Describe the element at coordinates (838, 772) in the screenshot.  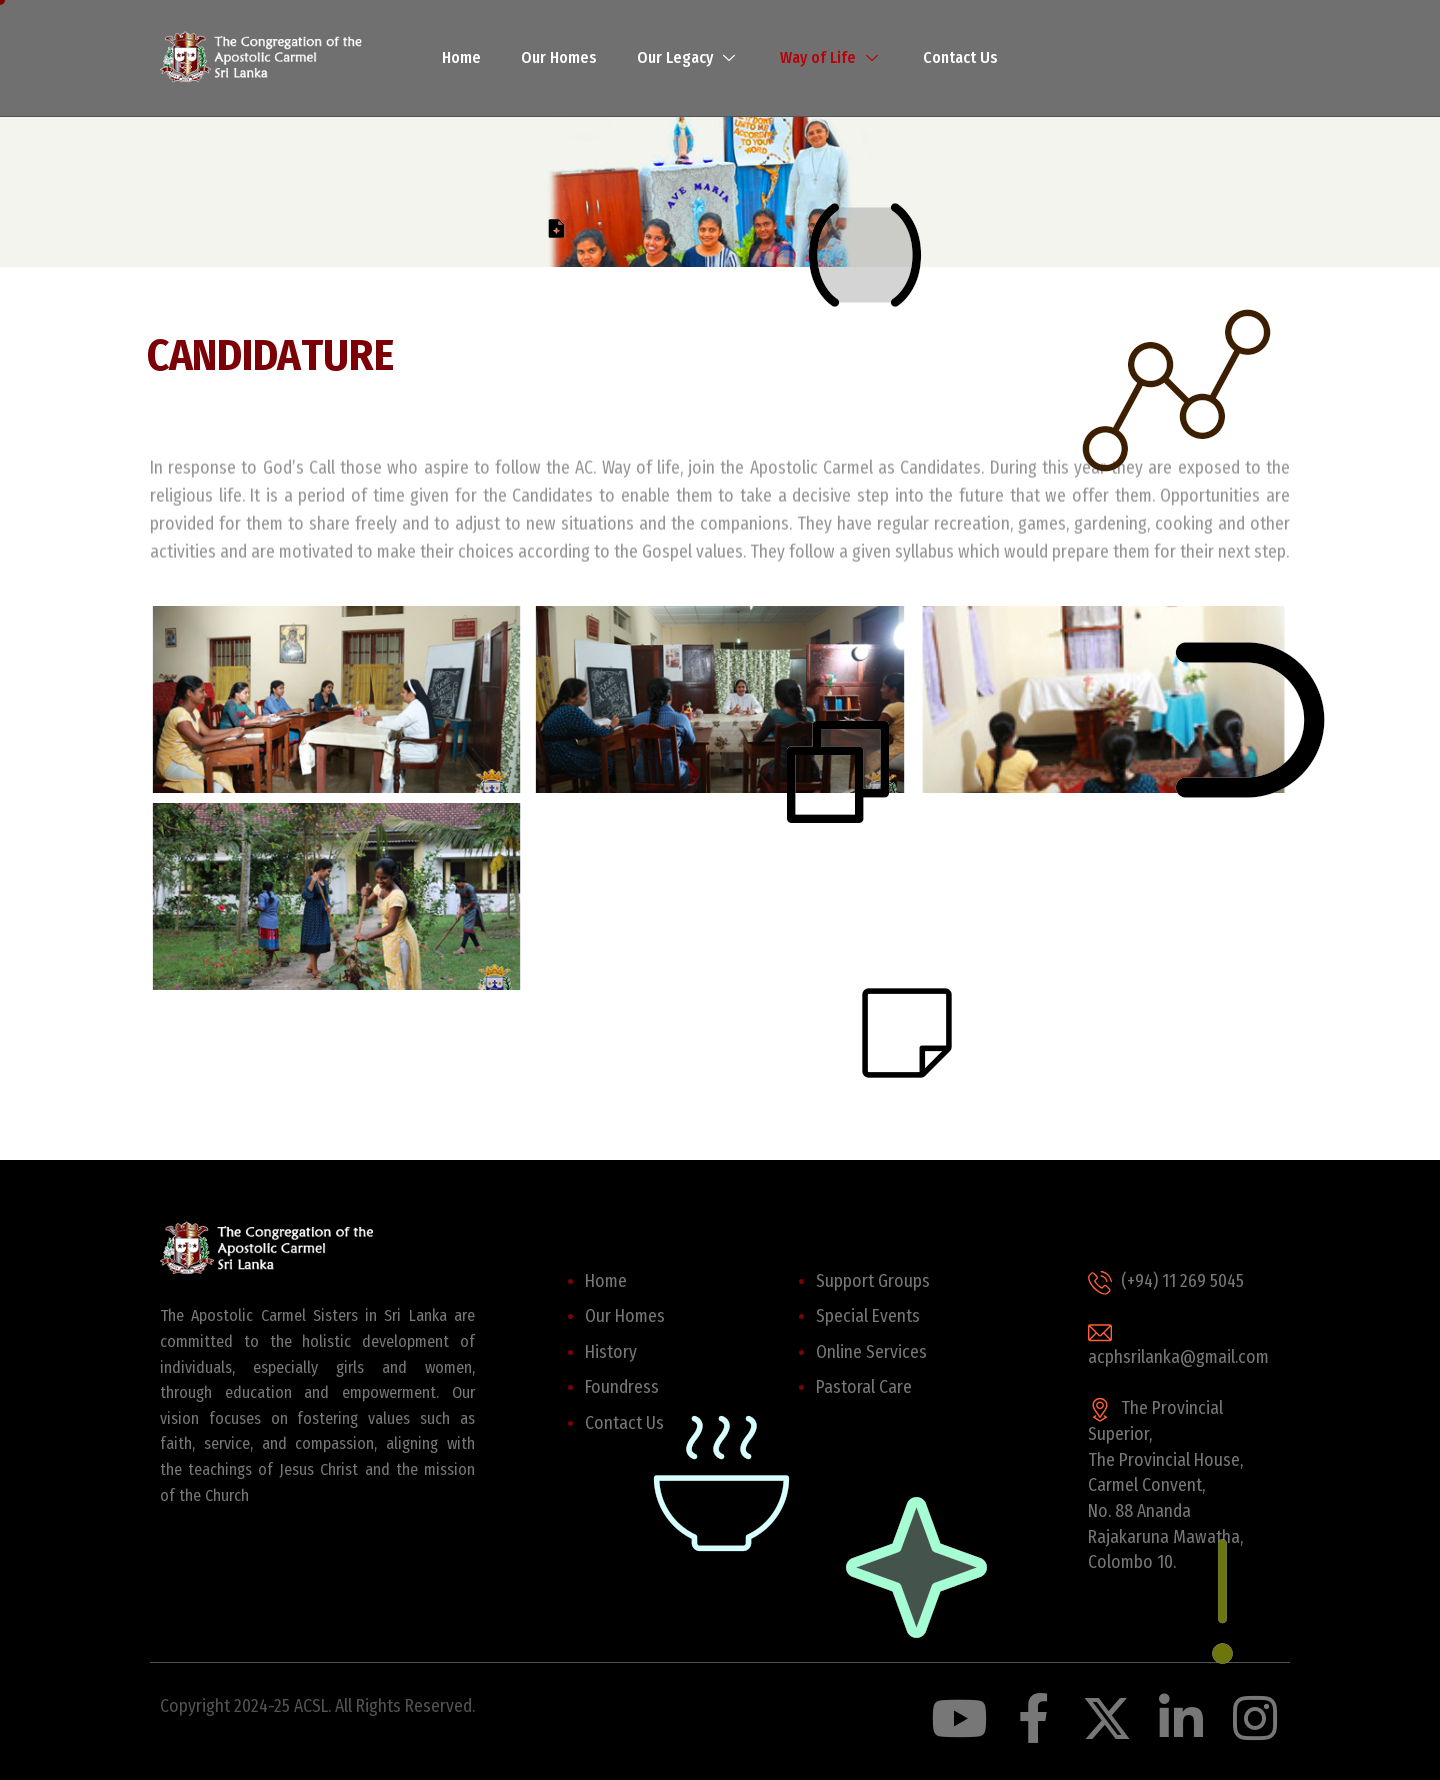
I see `copy to clipboard` at that location.